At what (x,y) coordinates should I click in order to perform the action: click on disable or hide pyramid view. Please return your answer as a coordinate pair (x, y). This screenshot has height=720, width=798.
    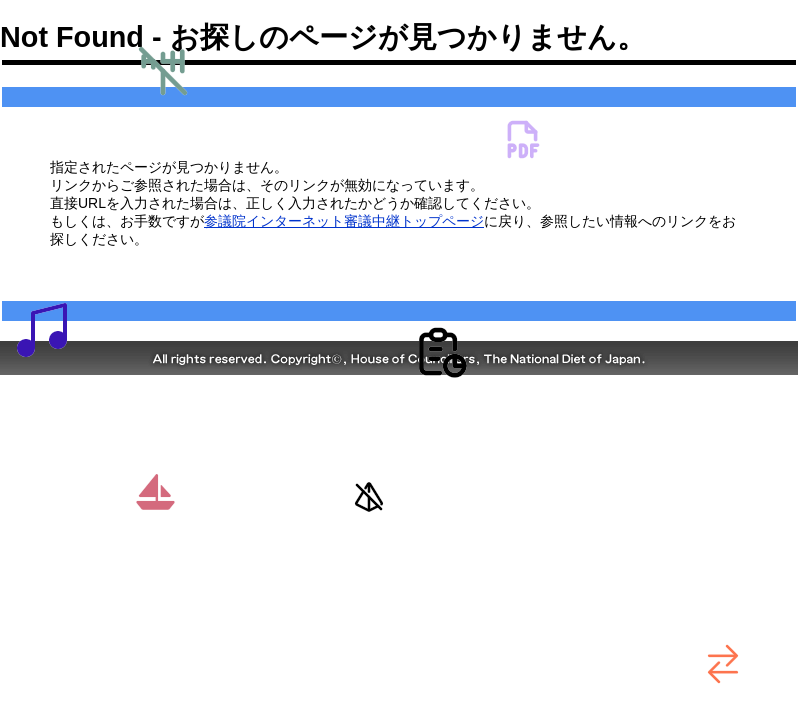
    Looking at the image, I should click on (369, 497).